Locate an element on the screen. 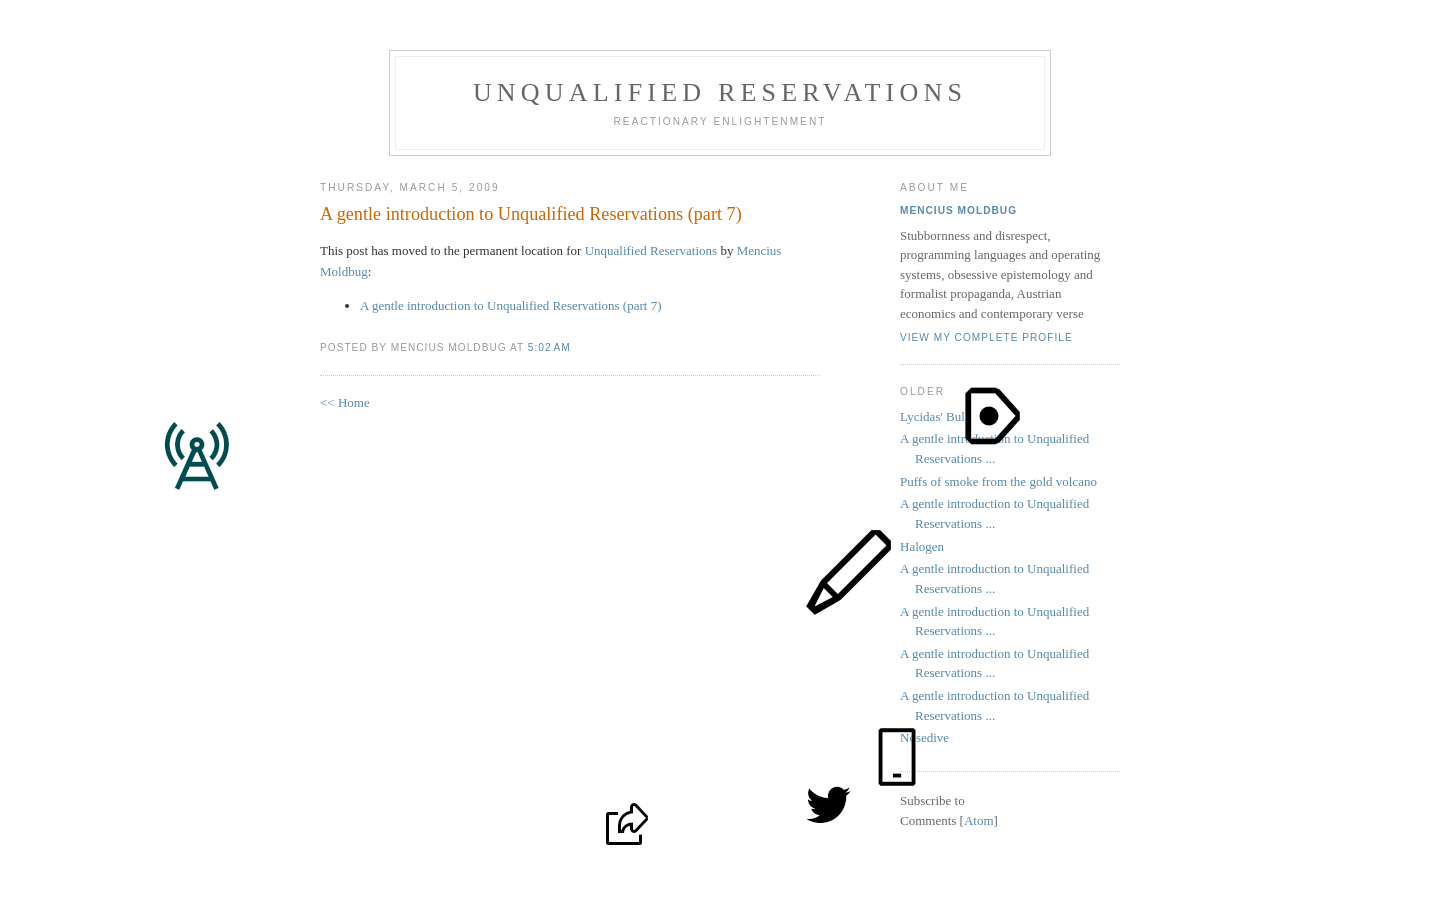 This screenshot has width=1440, height=914. indicates active broadcast or streaming status is located at coordinates (194, 456).